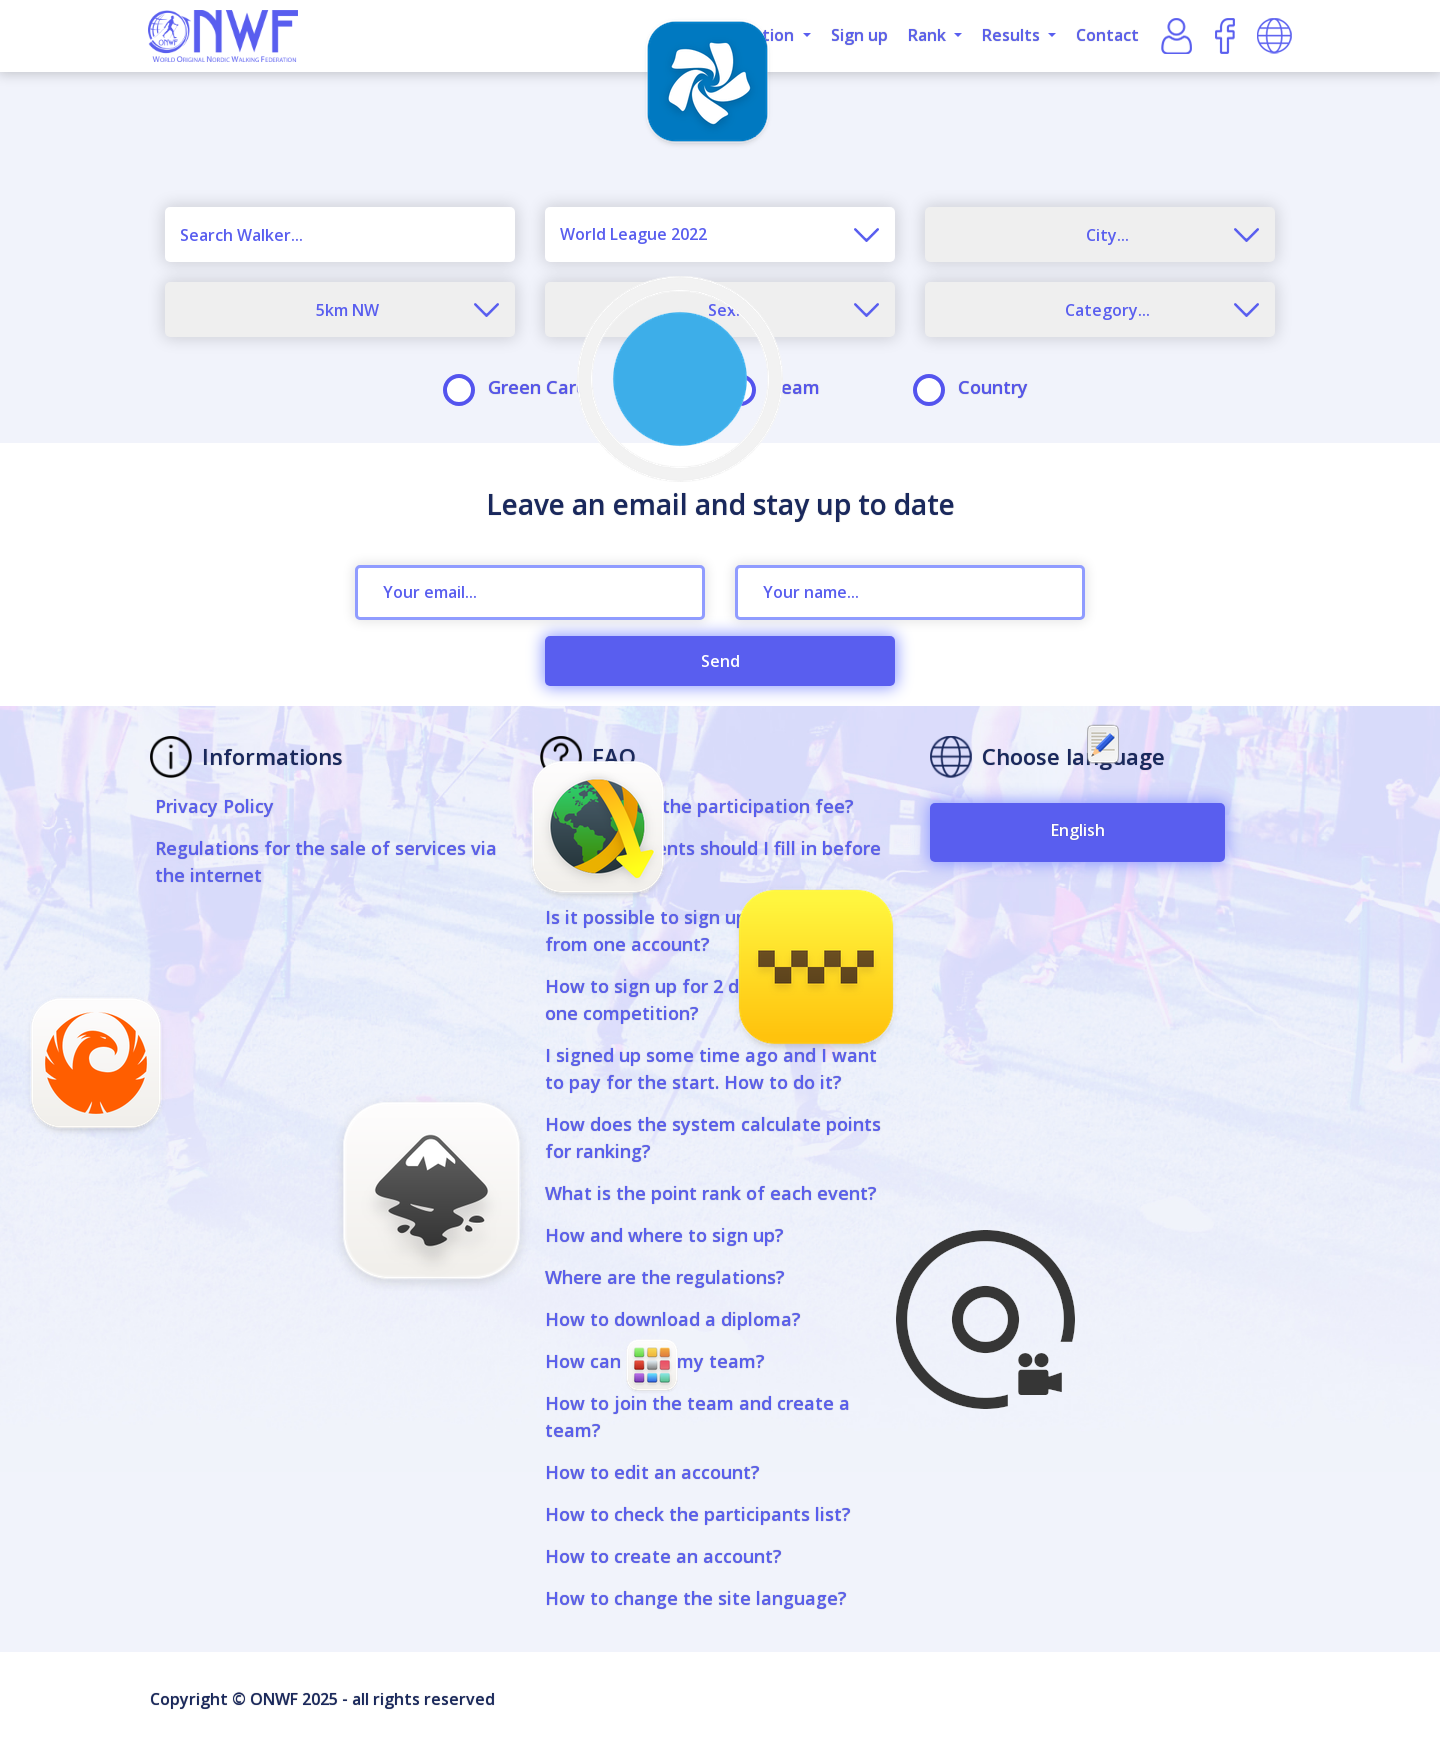  Describe the element at coordinates (598, 827) in the screenshot. I see `open jdownloader download manager` at that location.